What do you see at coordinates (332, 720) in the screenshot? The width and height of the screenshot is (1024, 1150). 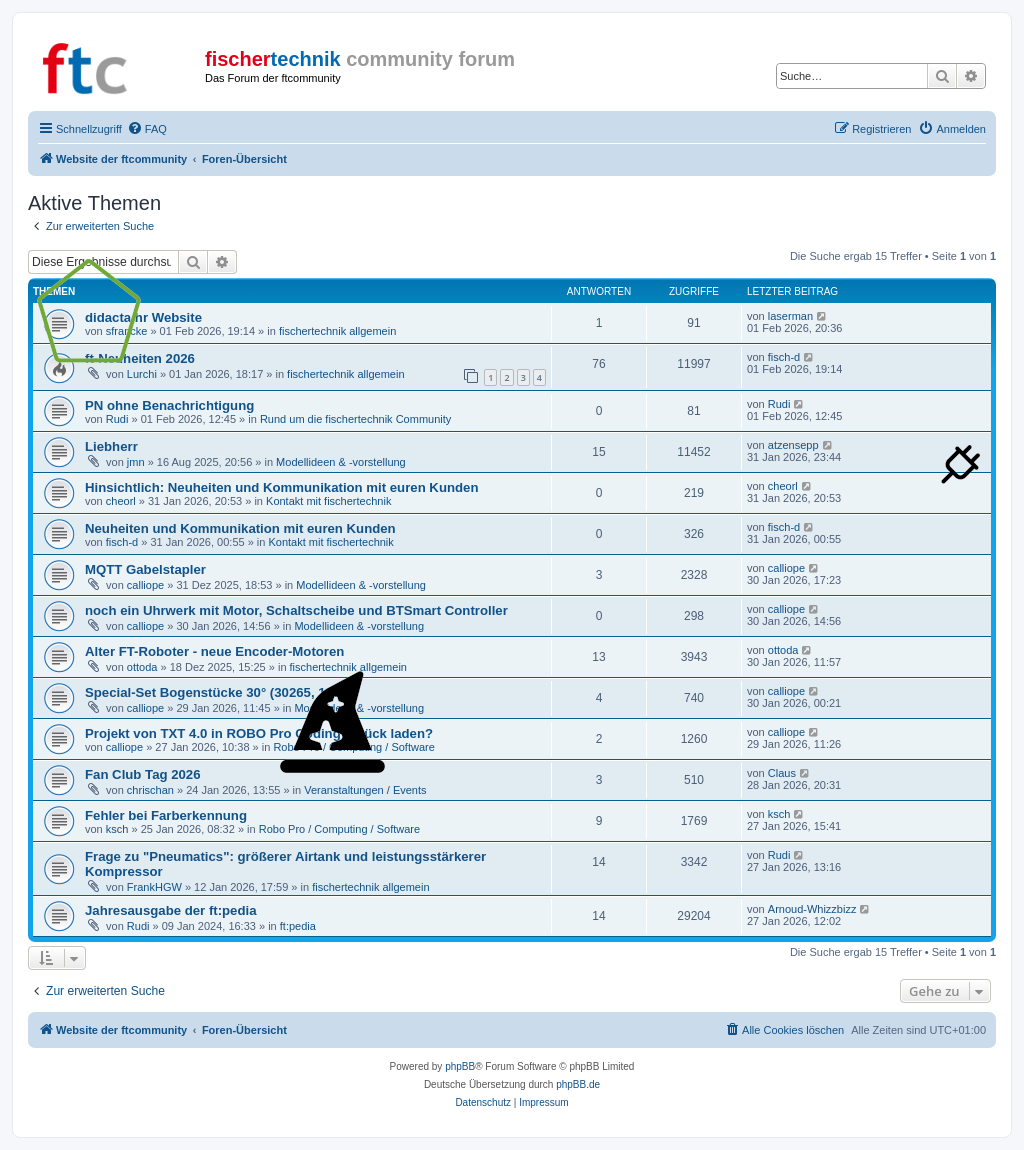 I see `access wizard or magic-themed features` at bounding box center [332, 720].